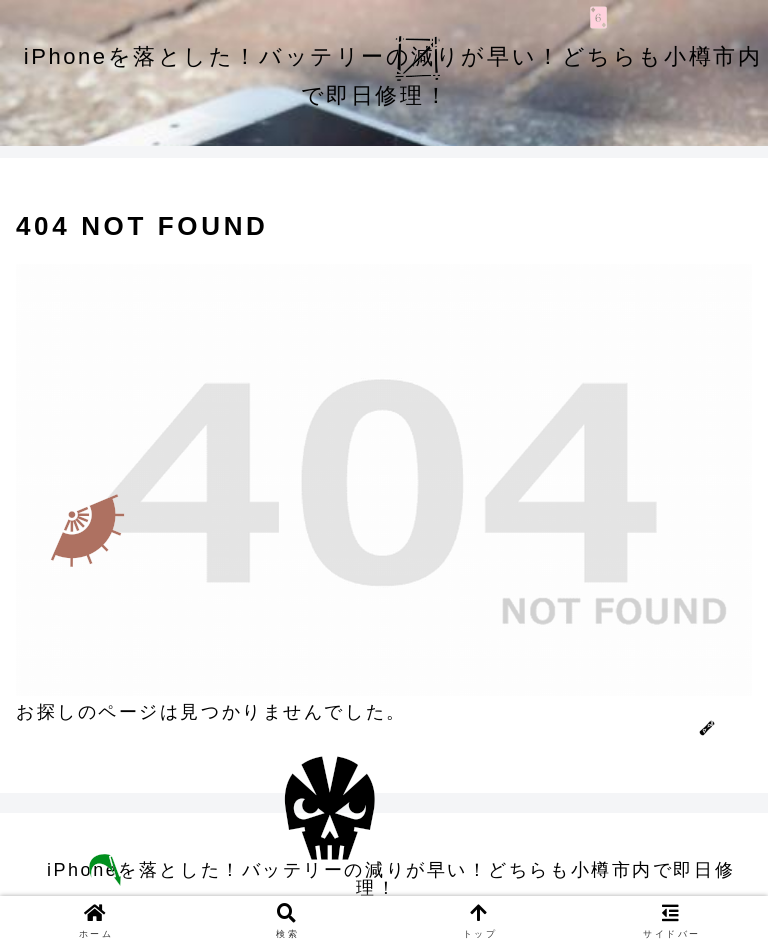  What do you see at coordinates (87, 530) in the screenshot?
I see `toggle cooling or fan settings` at bounding box center [87, 530].